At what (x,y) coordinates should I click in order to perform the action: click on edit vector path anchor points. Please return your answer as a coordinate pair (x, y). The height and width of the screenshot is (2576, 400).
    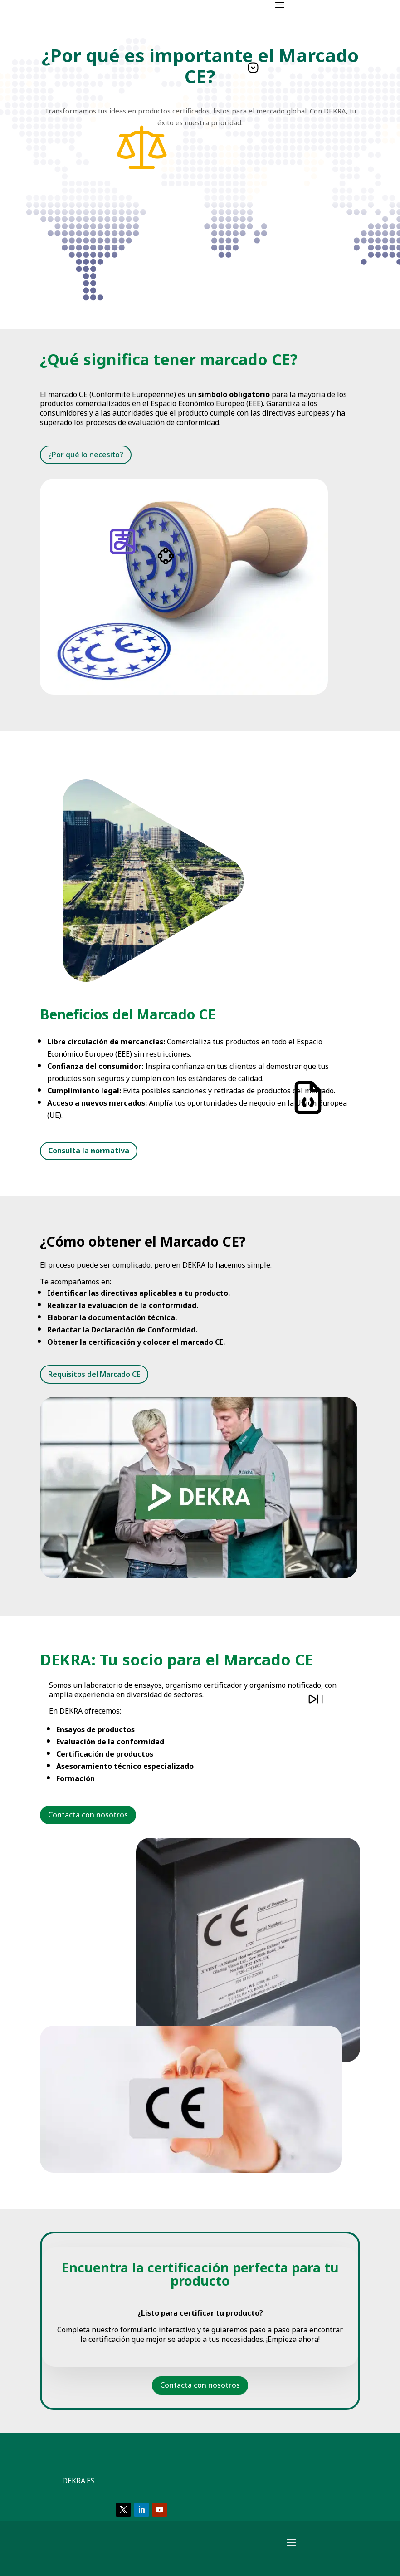
    Looking at the image, I should click on (166, 556).